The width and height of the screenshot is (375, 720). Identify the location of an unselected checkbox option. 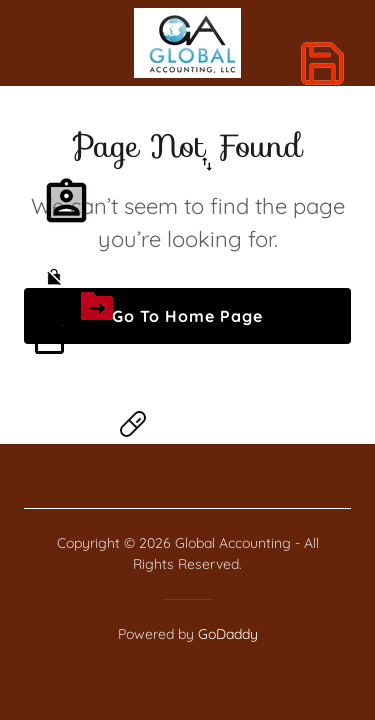
(49, 339).